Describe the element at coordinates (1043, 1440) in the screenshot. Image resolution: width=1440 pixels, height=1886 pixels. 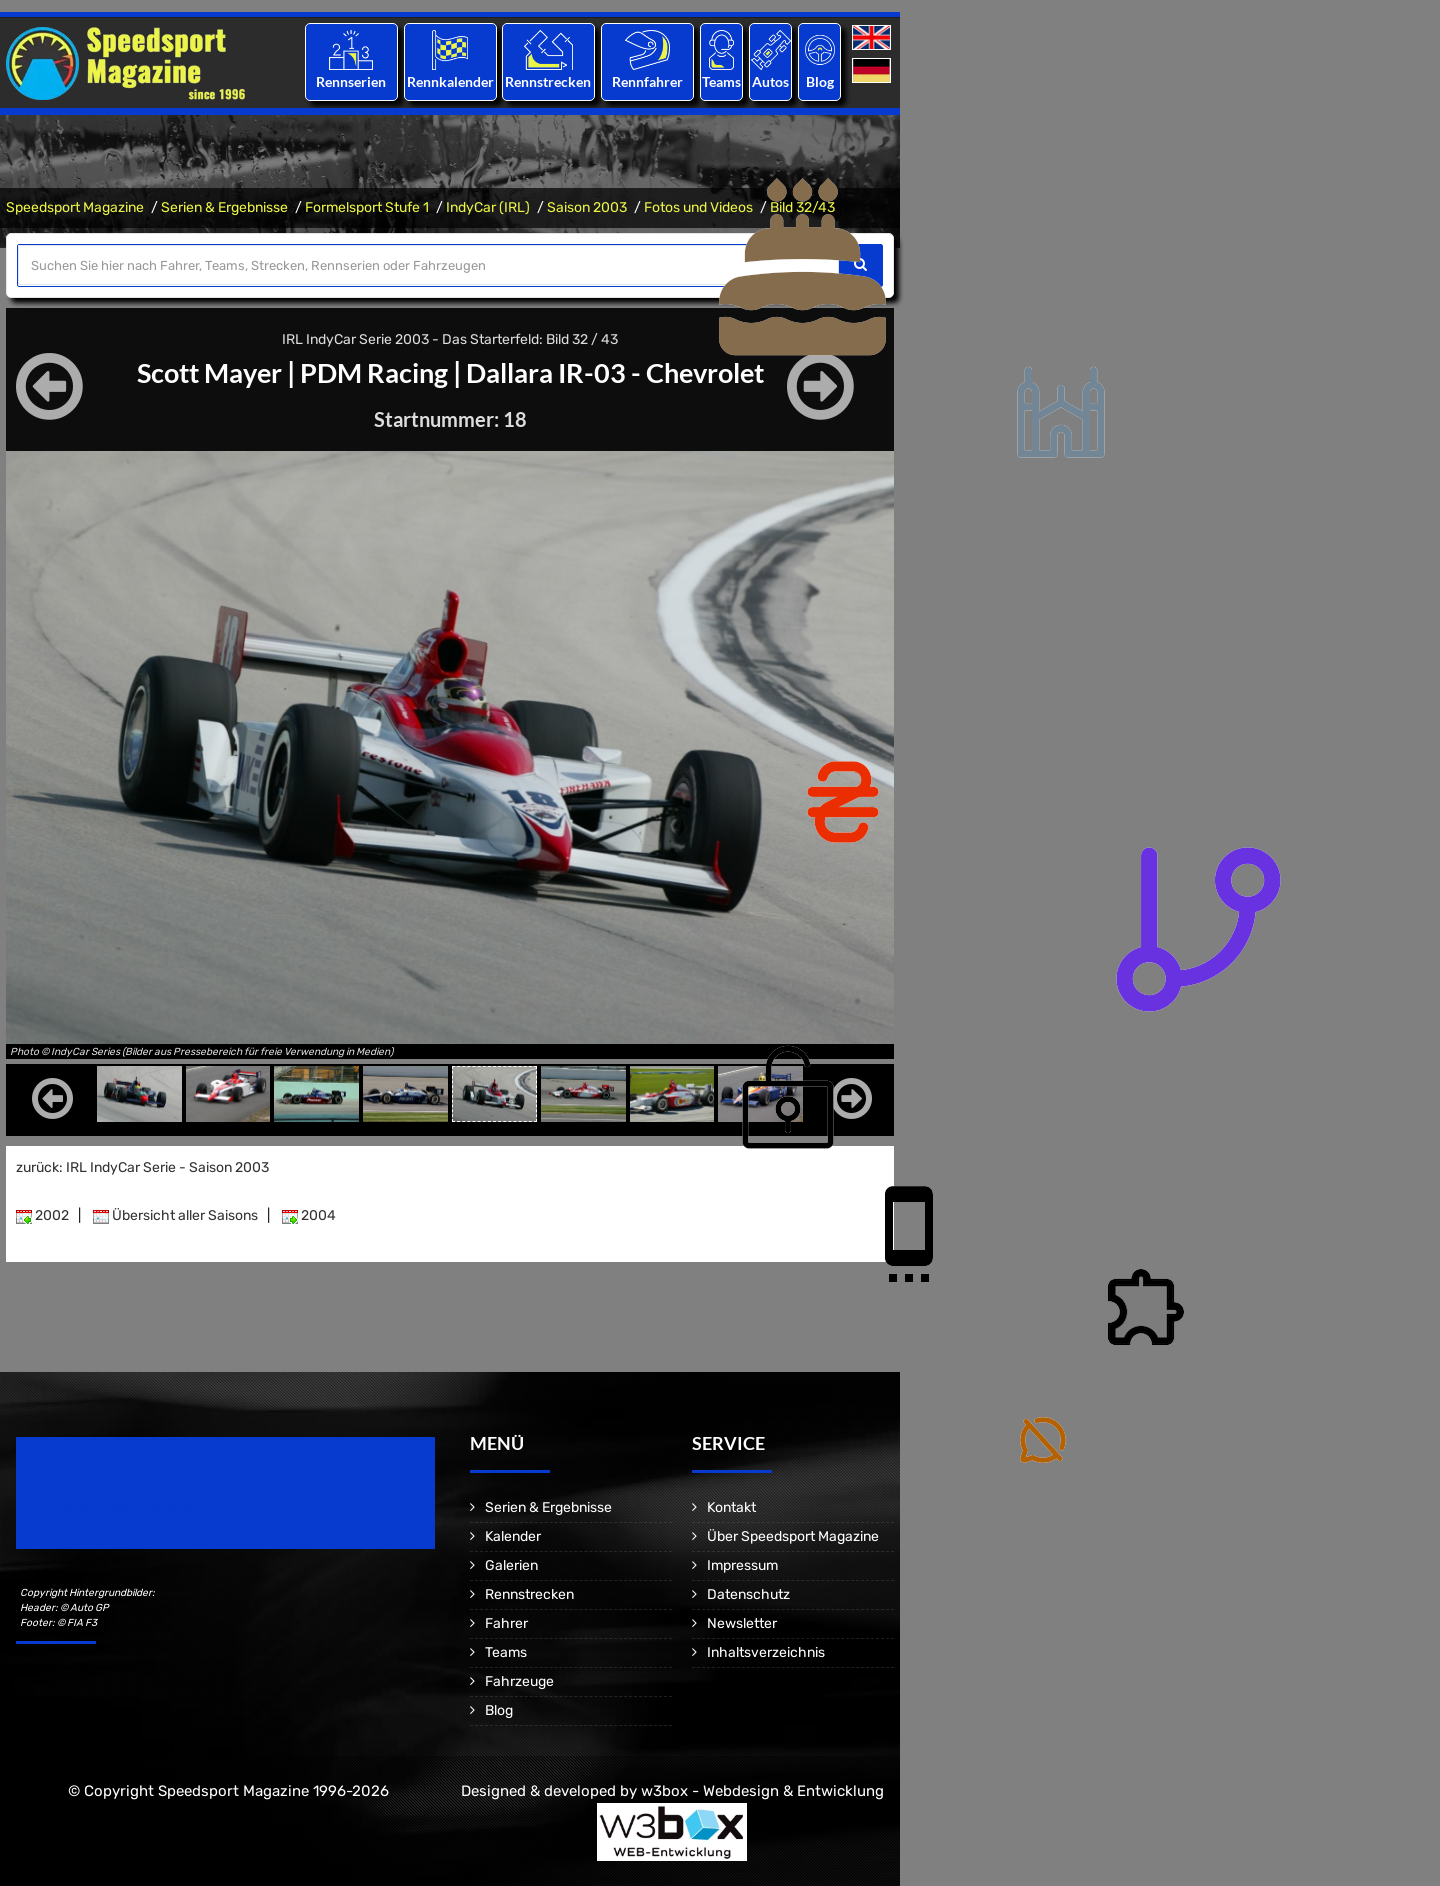
I see `mute or disable chat notifications` at that location.